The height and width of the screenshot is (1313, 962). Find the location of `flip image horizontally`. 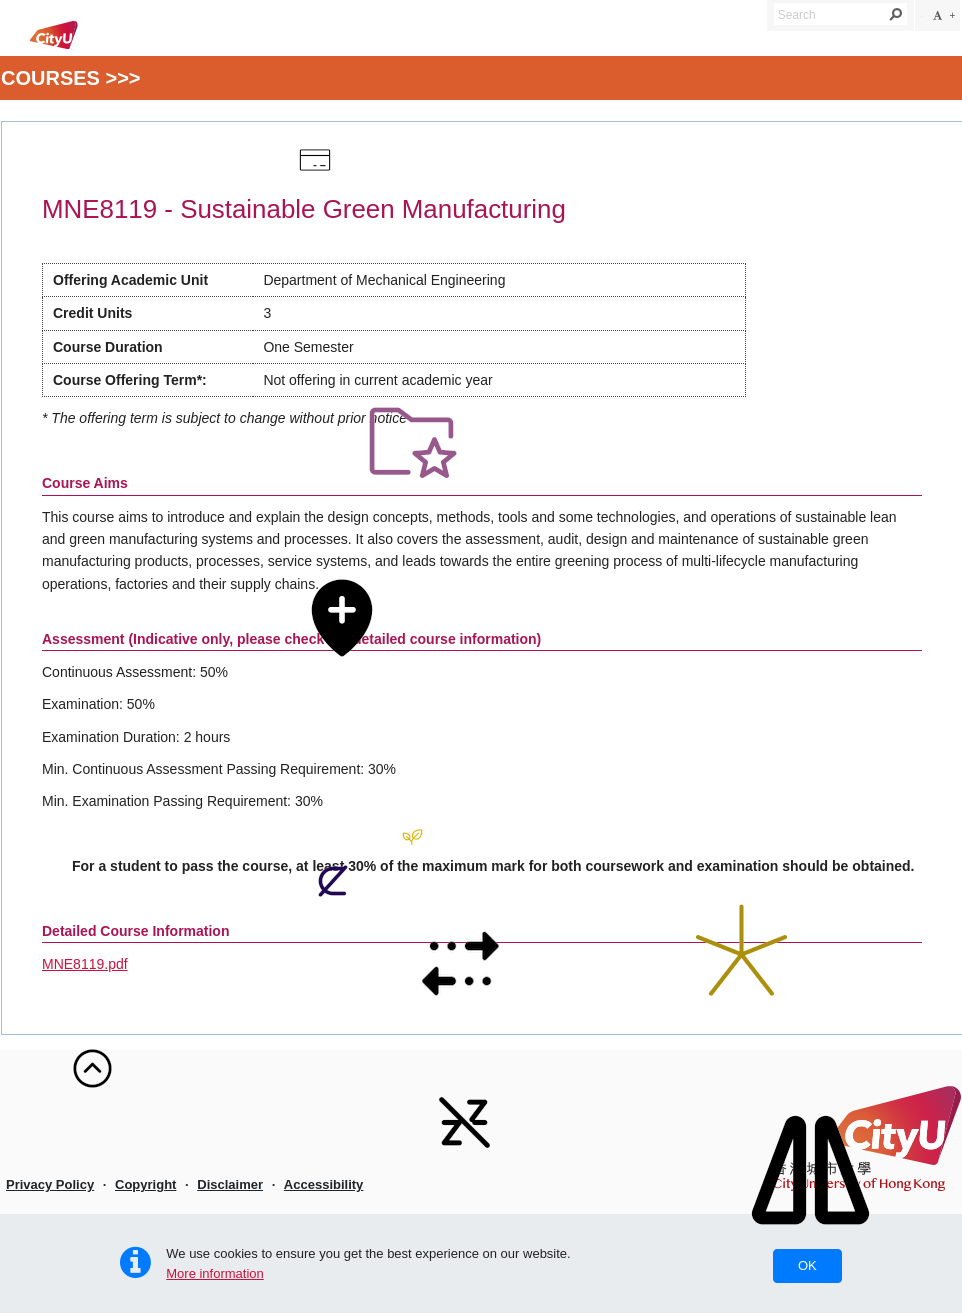

flip image horizontally is located at coordinates (810, 1174).